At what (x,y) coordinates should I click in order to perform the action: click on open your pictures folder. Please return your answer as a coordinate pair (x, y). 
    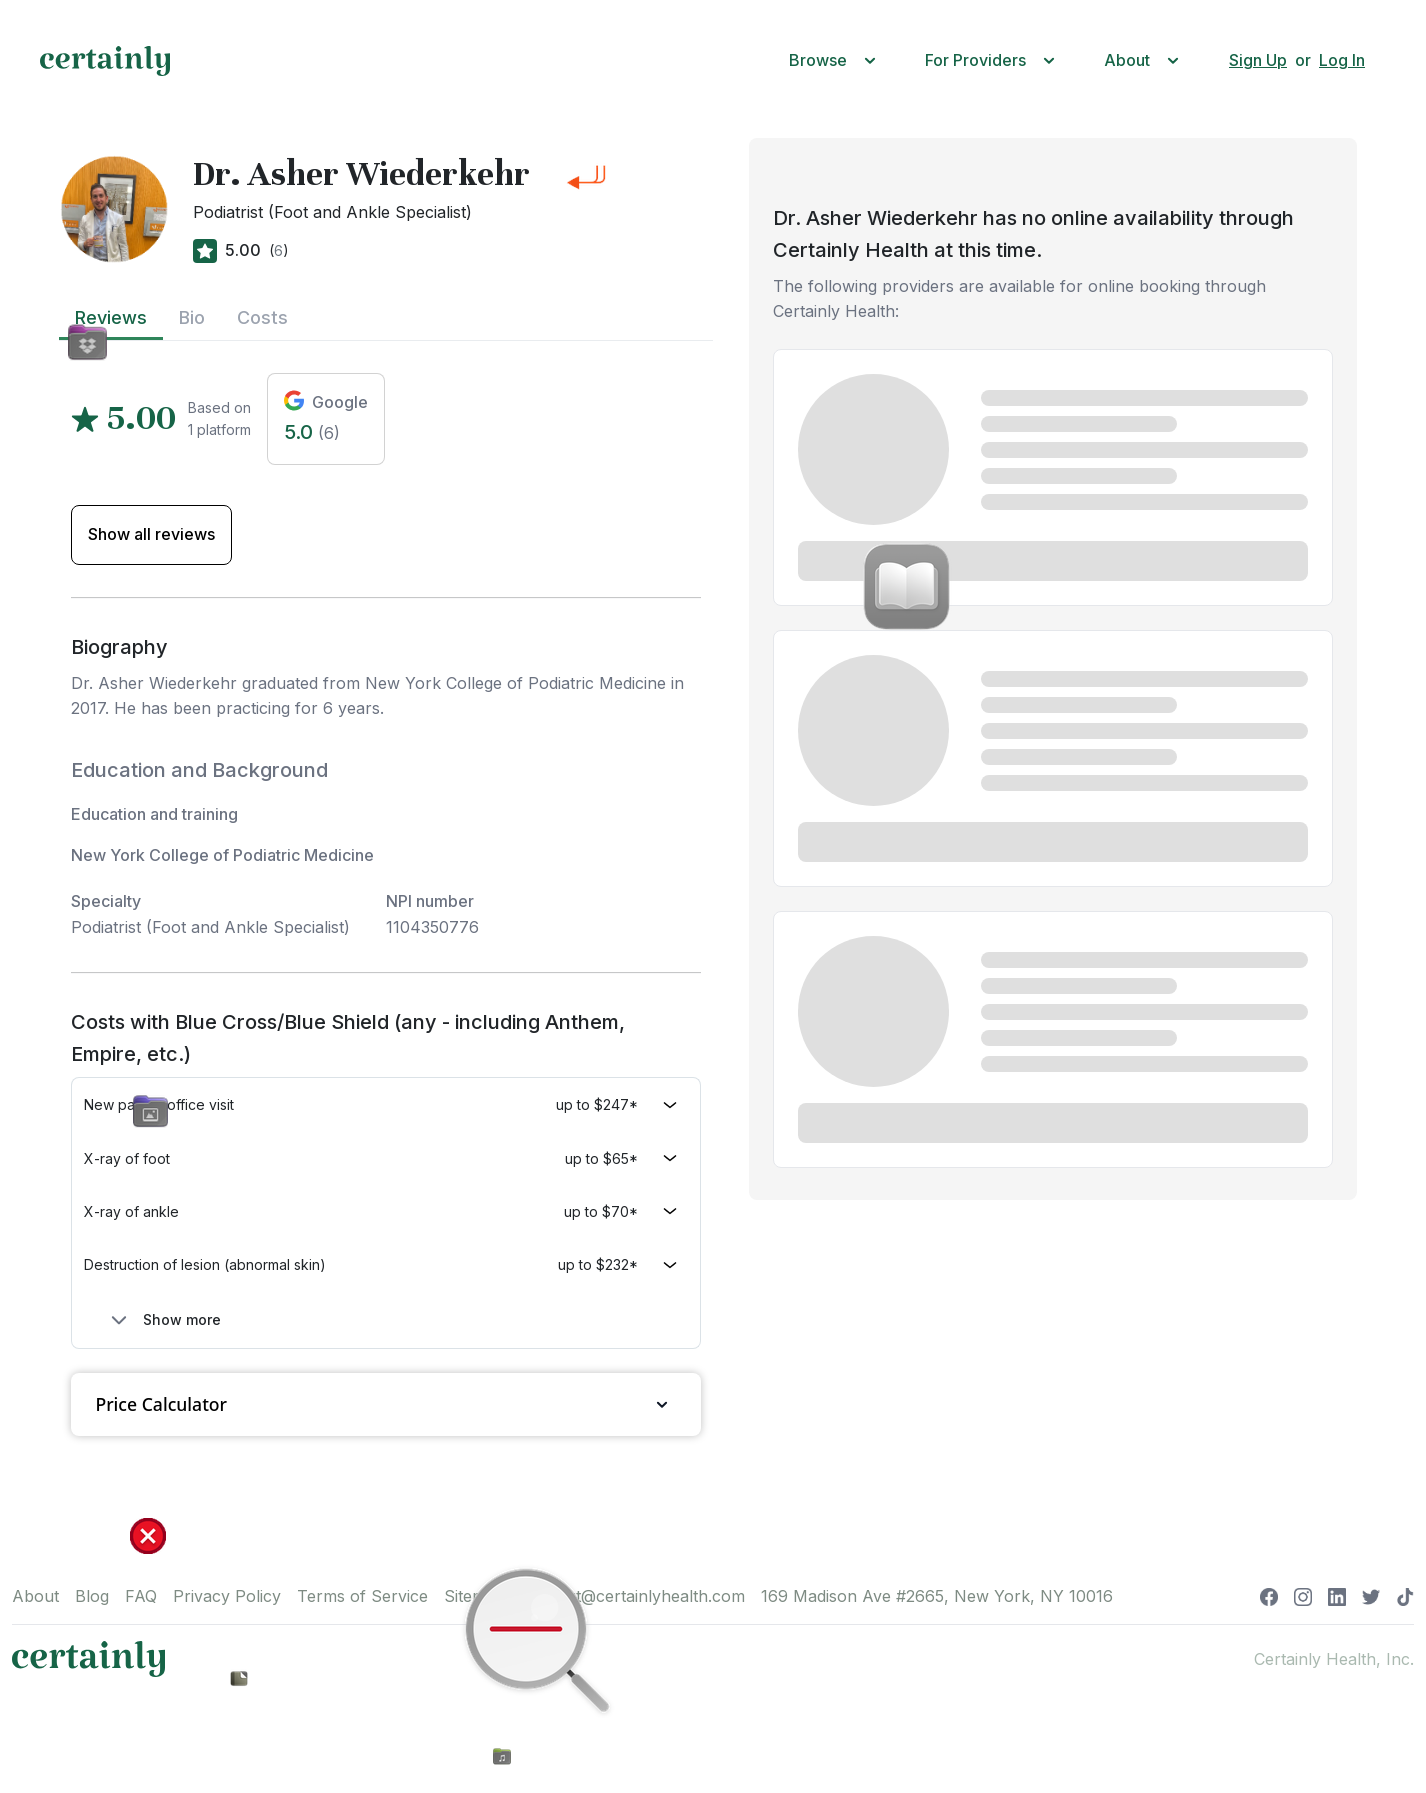
    Looking at the image, I should click on (150, 1110).